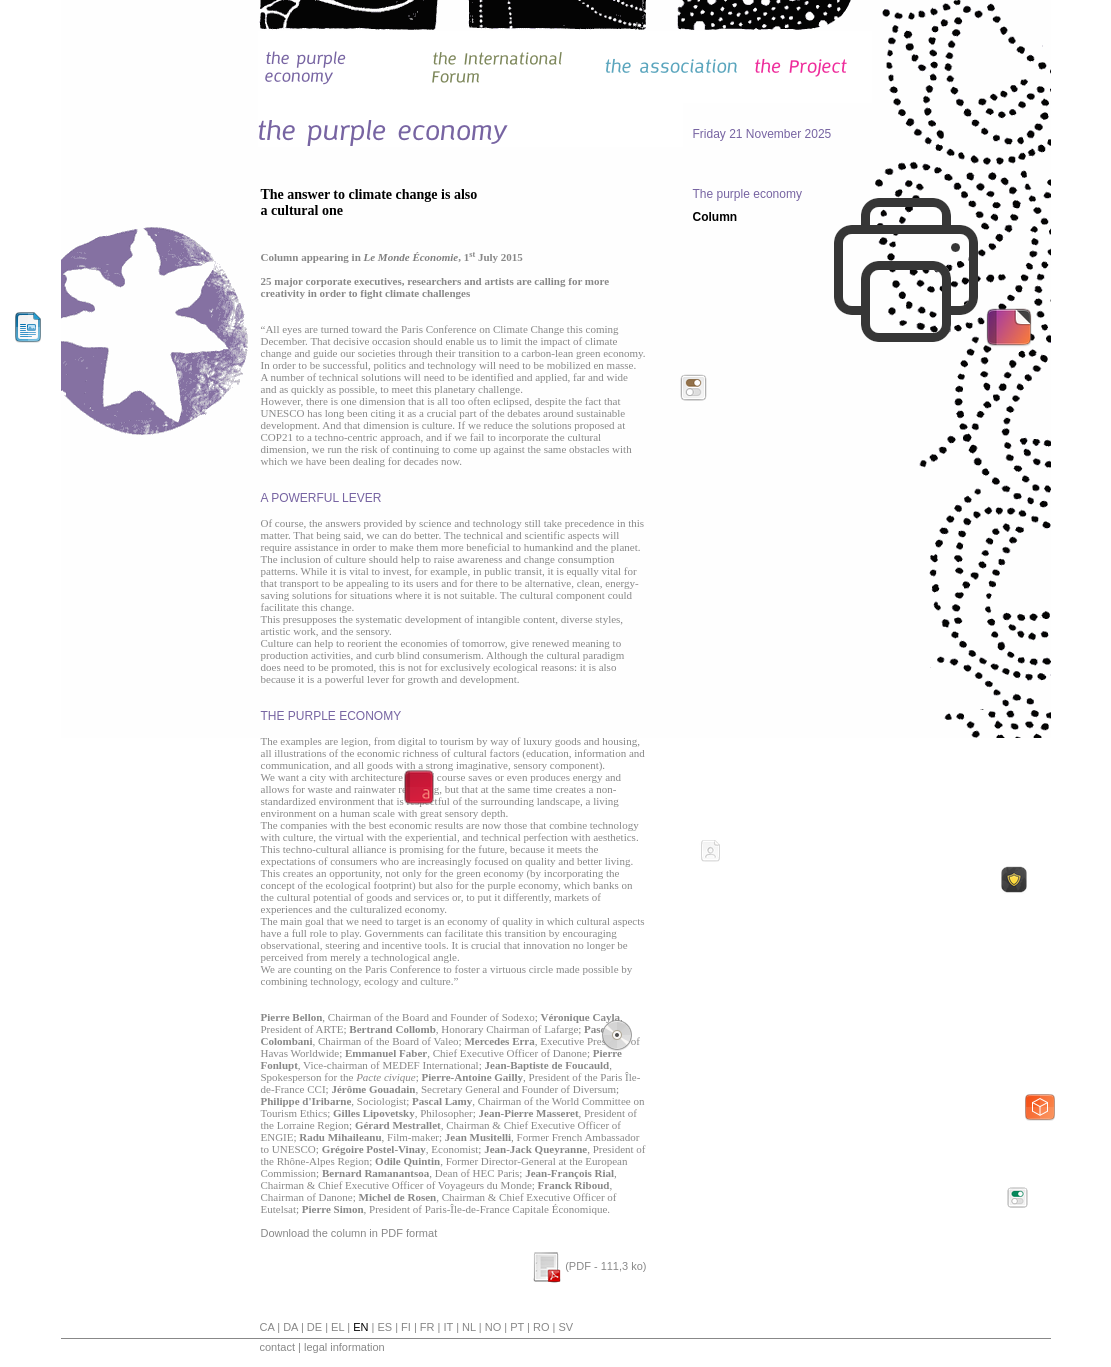 Image resolution: width=1111 pixels, height=1367 pixels. Describe the element at coordinates (710, 850) in the screenshot. I see `credits or attribution file` at that location.